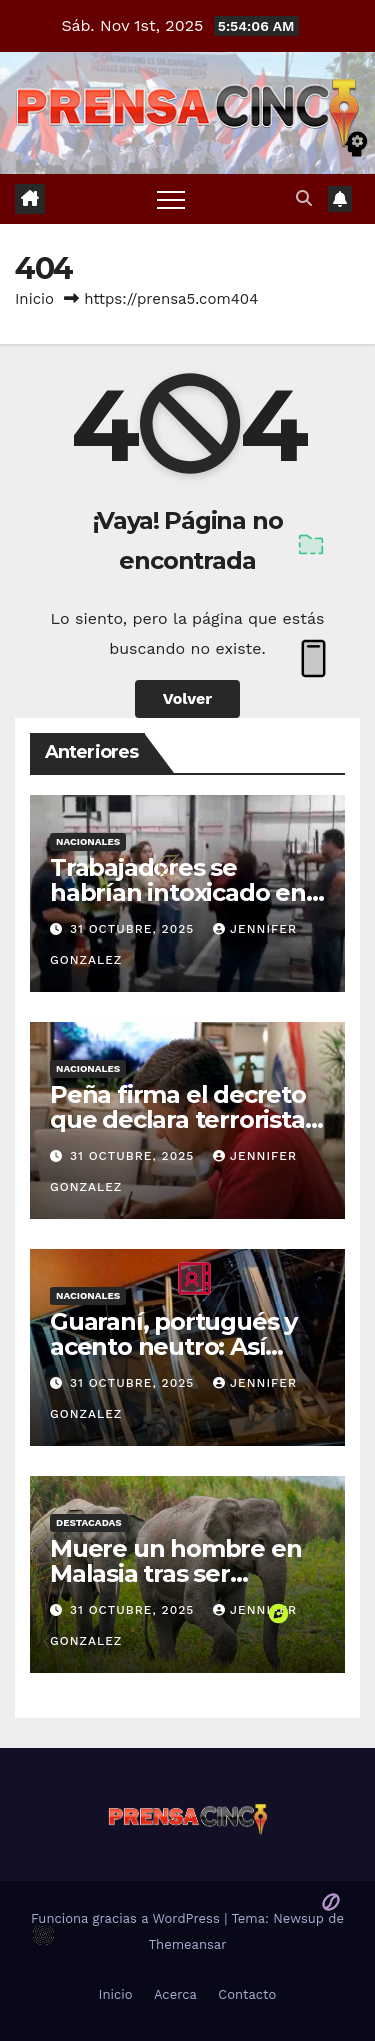 The height and width of the screenshot is (2041, 375). What do you see at coordinates (331, 1902) in the screenshot?
I see `browse coffee shop locations` at bounding box center [331, 1902].